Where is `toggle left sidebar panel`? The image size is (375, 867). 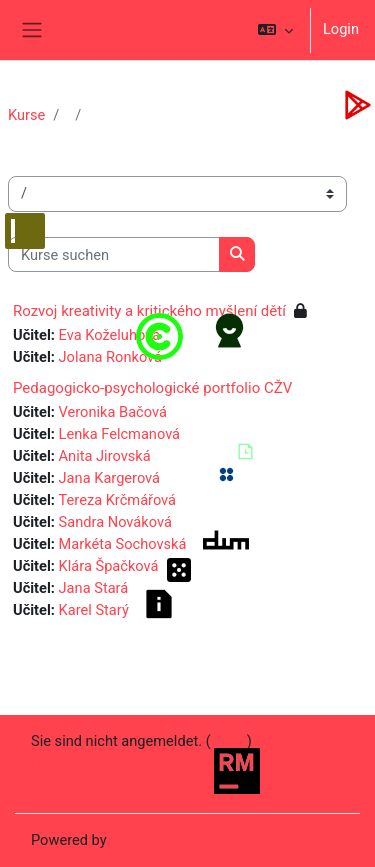 toggle left sidebar panel is located at coordinates (25, 231).